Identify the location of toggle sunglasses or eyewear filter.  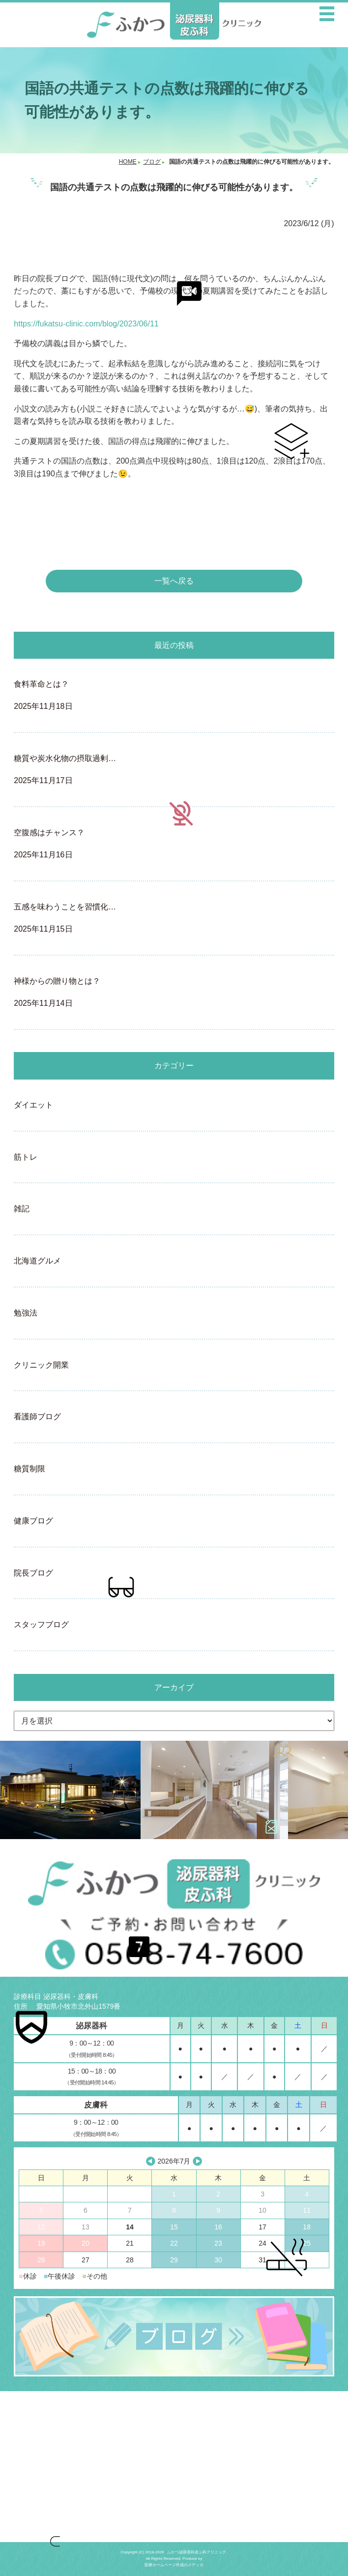
(121, 1587).